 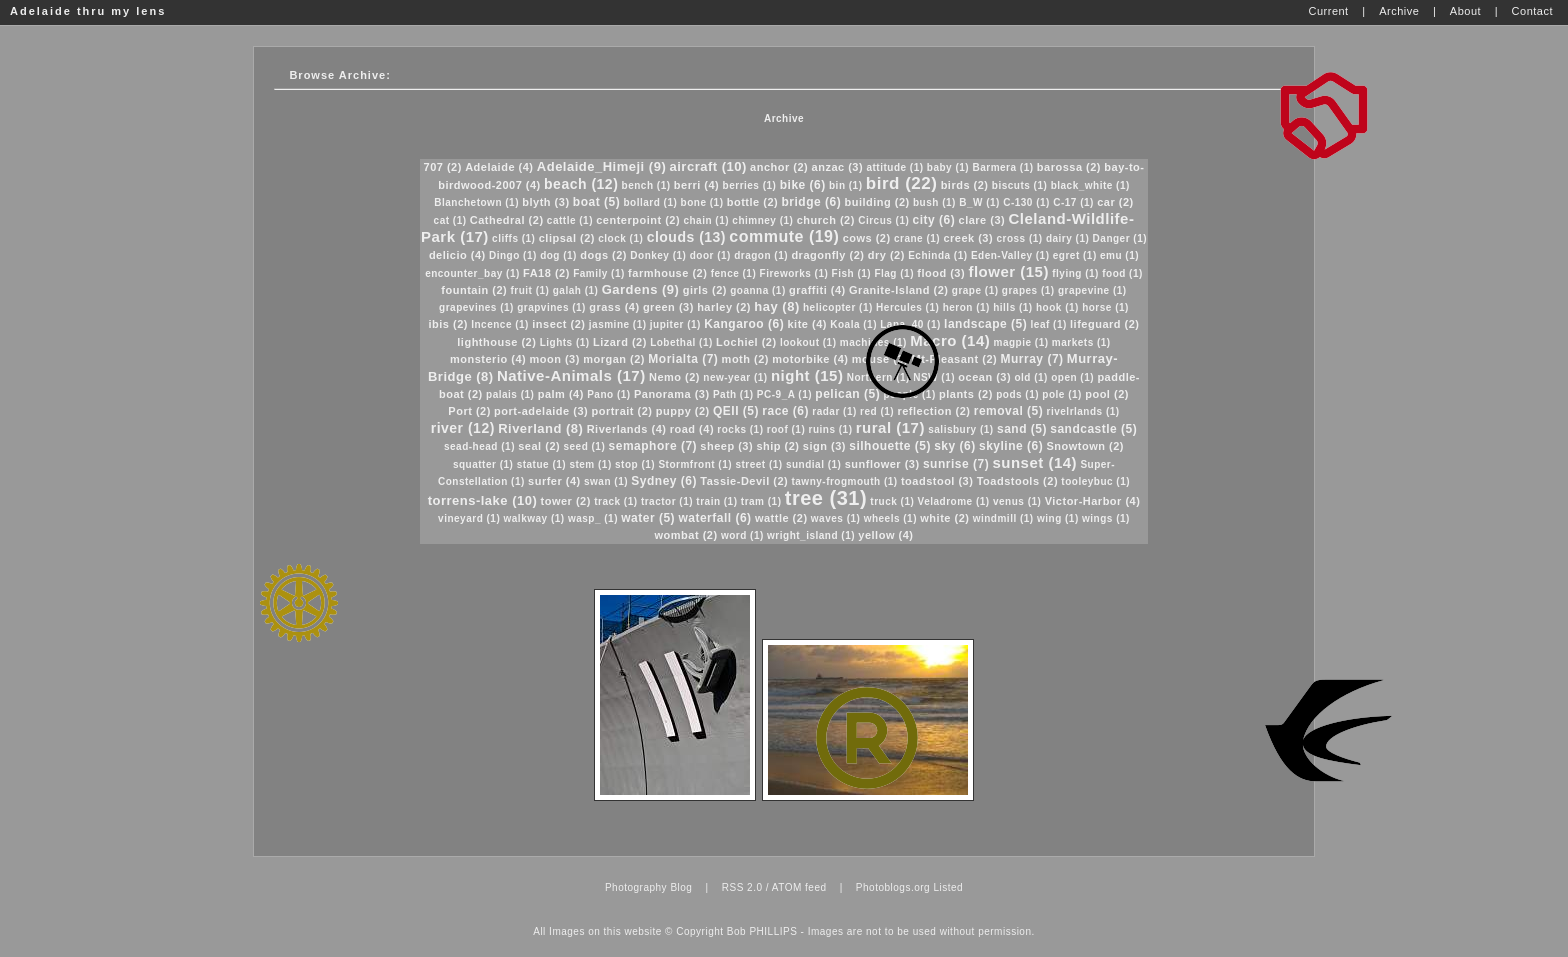 What do you see at coordinates (867, 738) in the screenshot?
I see `indicates a registered trademark` at bounding box center [867, 738].